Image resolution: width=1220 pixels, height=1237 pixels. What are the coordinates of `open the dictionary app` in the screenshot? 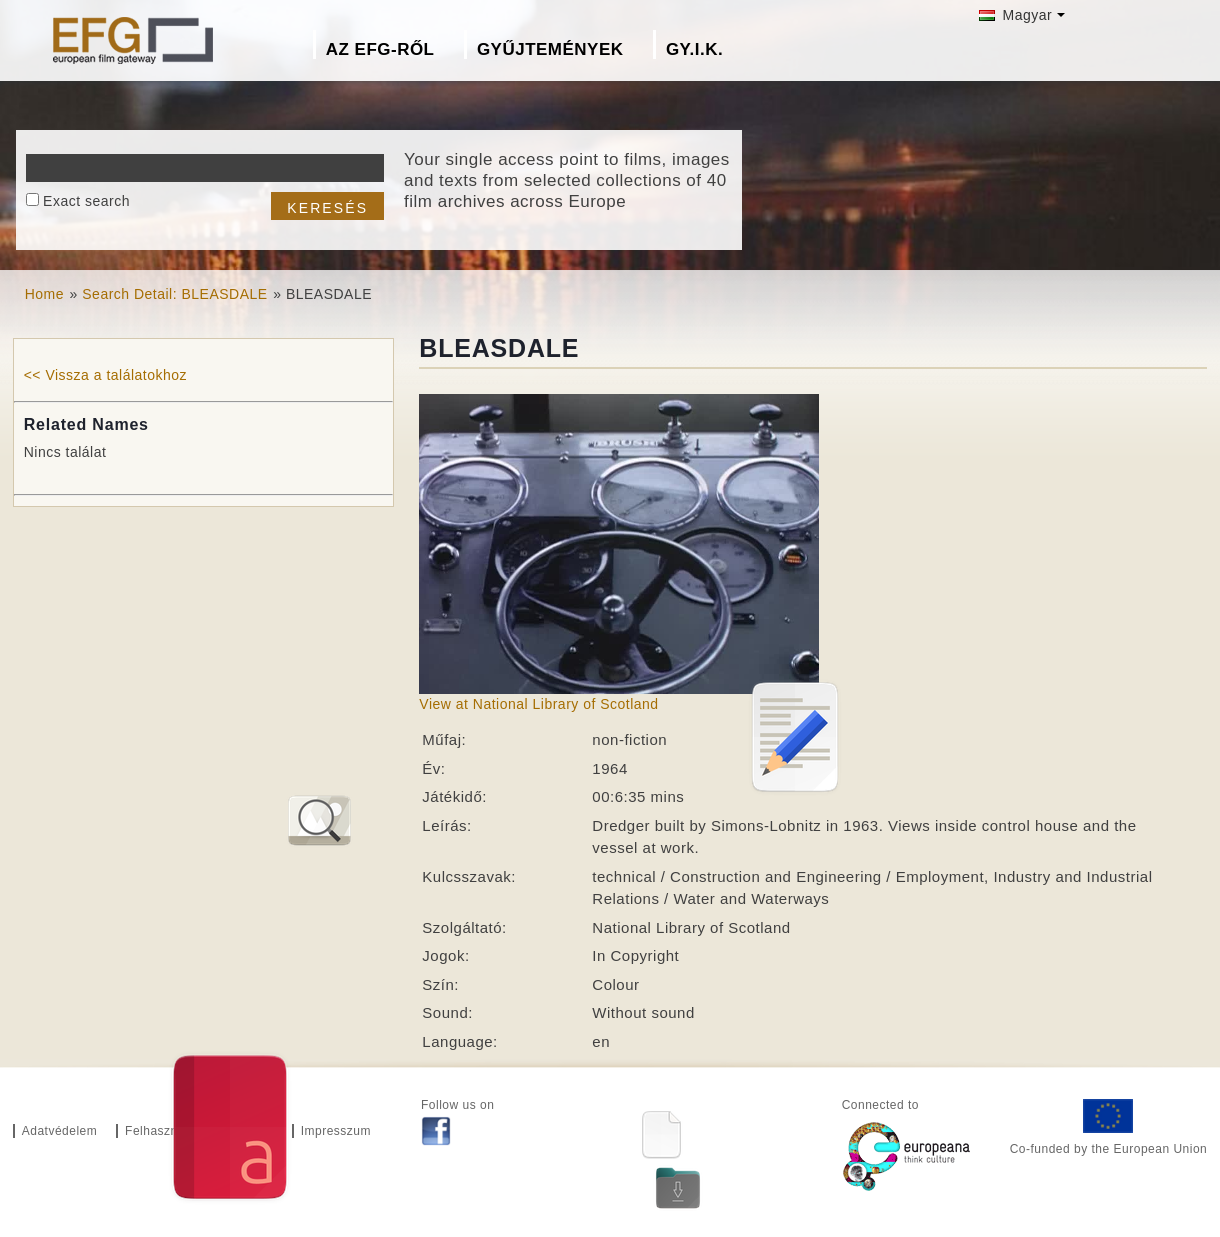 It's located at (230, 1127).